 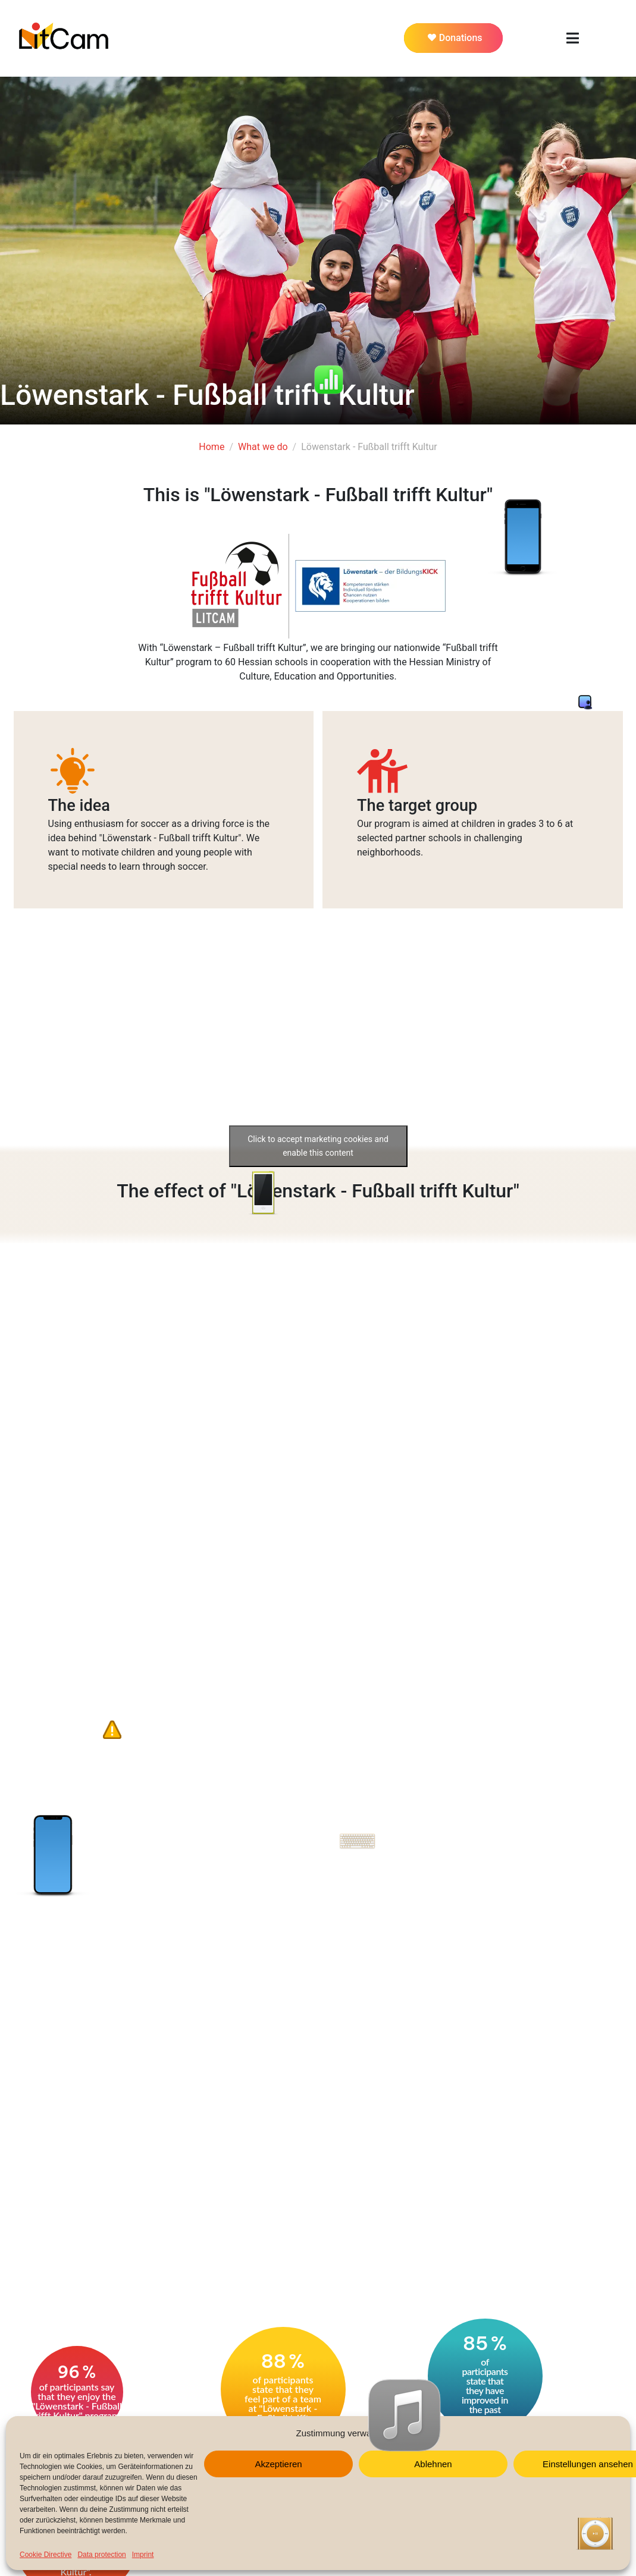 I want to click on open Numbers spreadsheet app, so click(x=328, y=379).